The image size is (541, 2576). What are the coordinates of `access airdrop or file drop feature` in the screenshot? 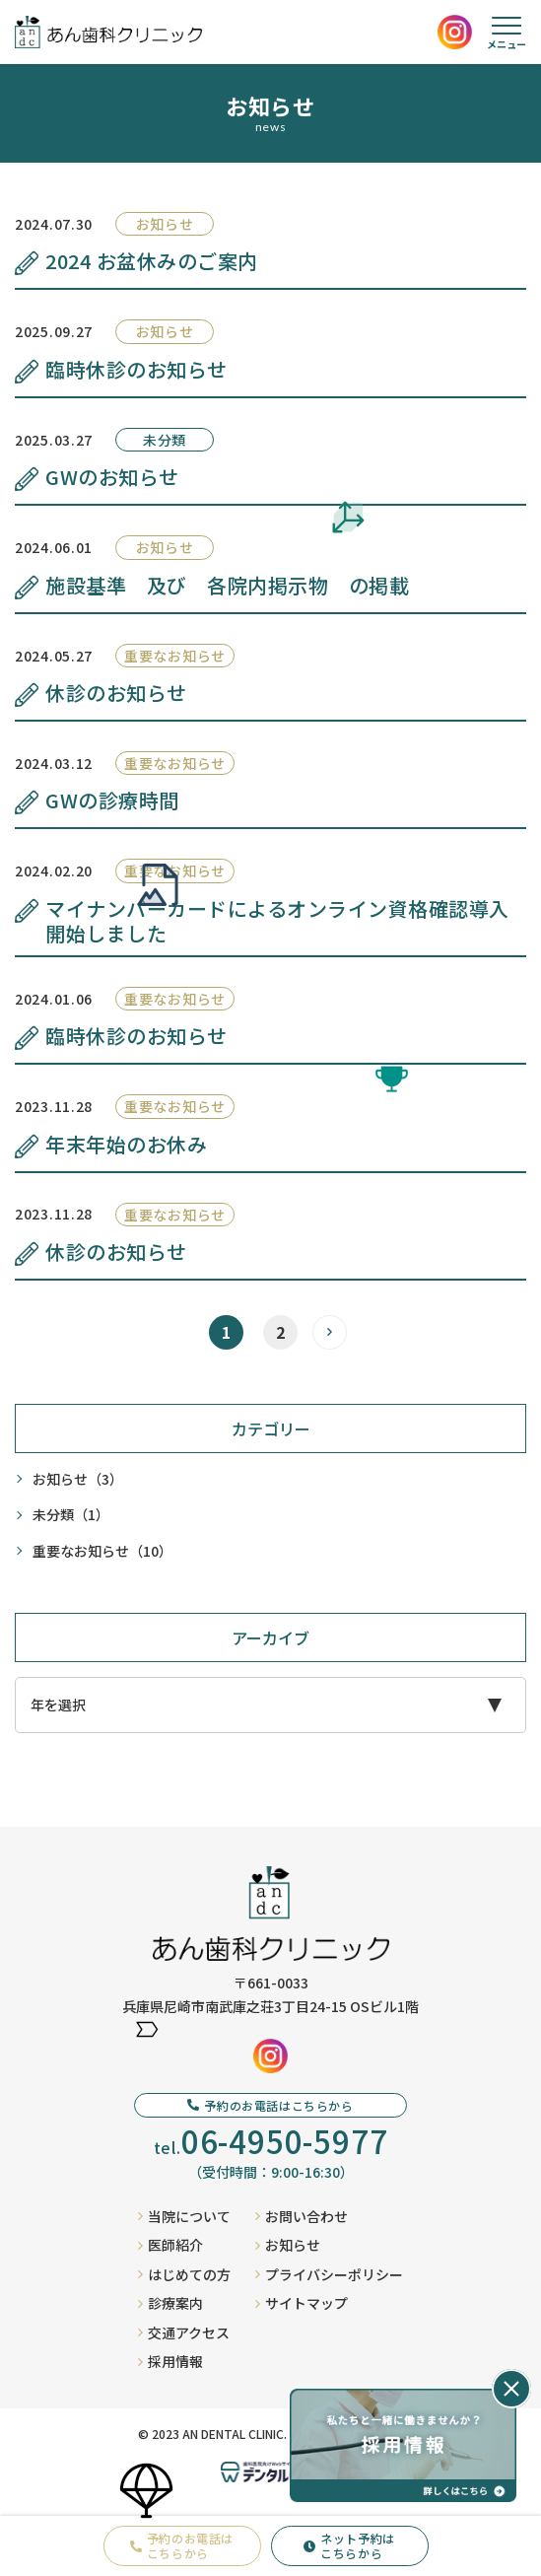 It's located at (146, 2491).